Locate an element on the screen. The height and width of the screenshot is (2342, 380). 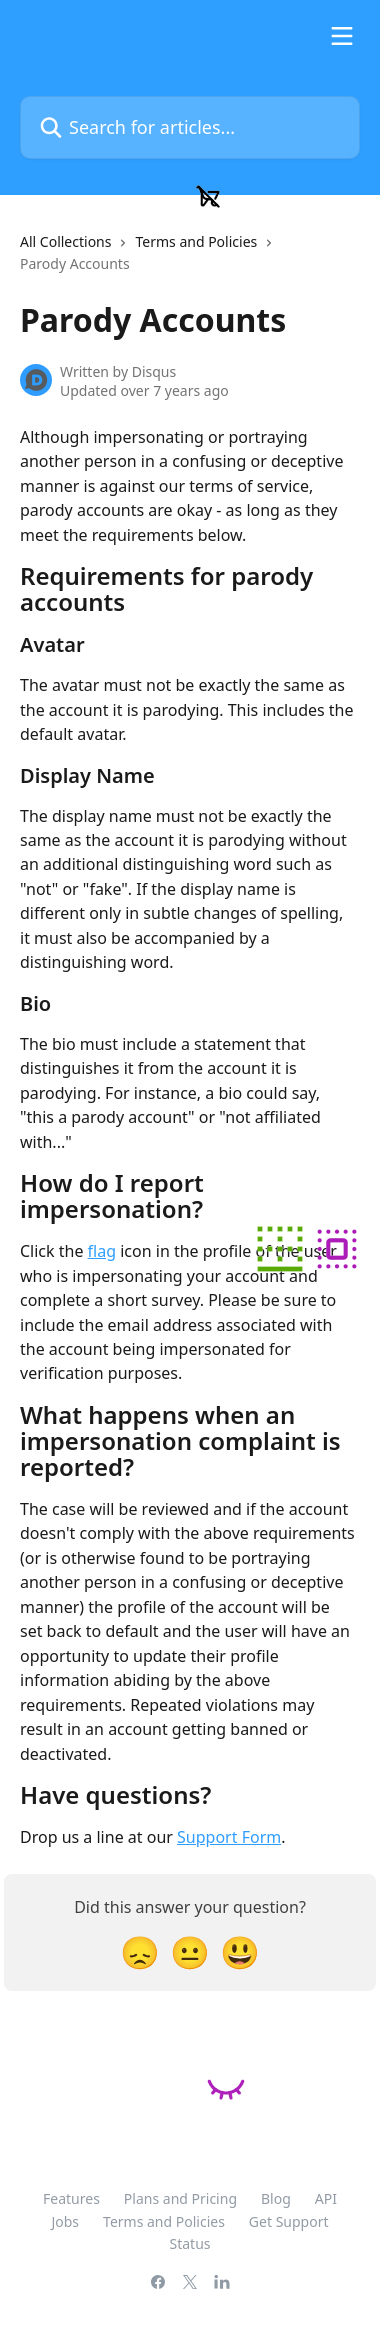
select all items in the current view is located at coordinates (337, 1249).